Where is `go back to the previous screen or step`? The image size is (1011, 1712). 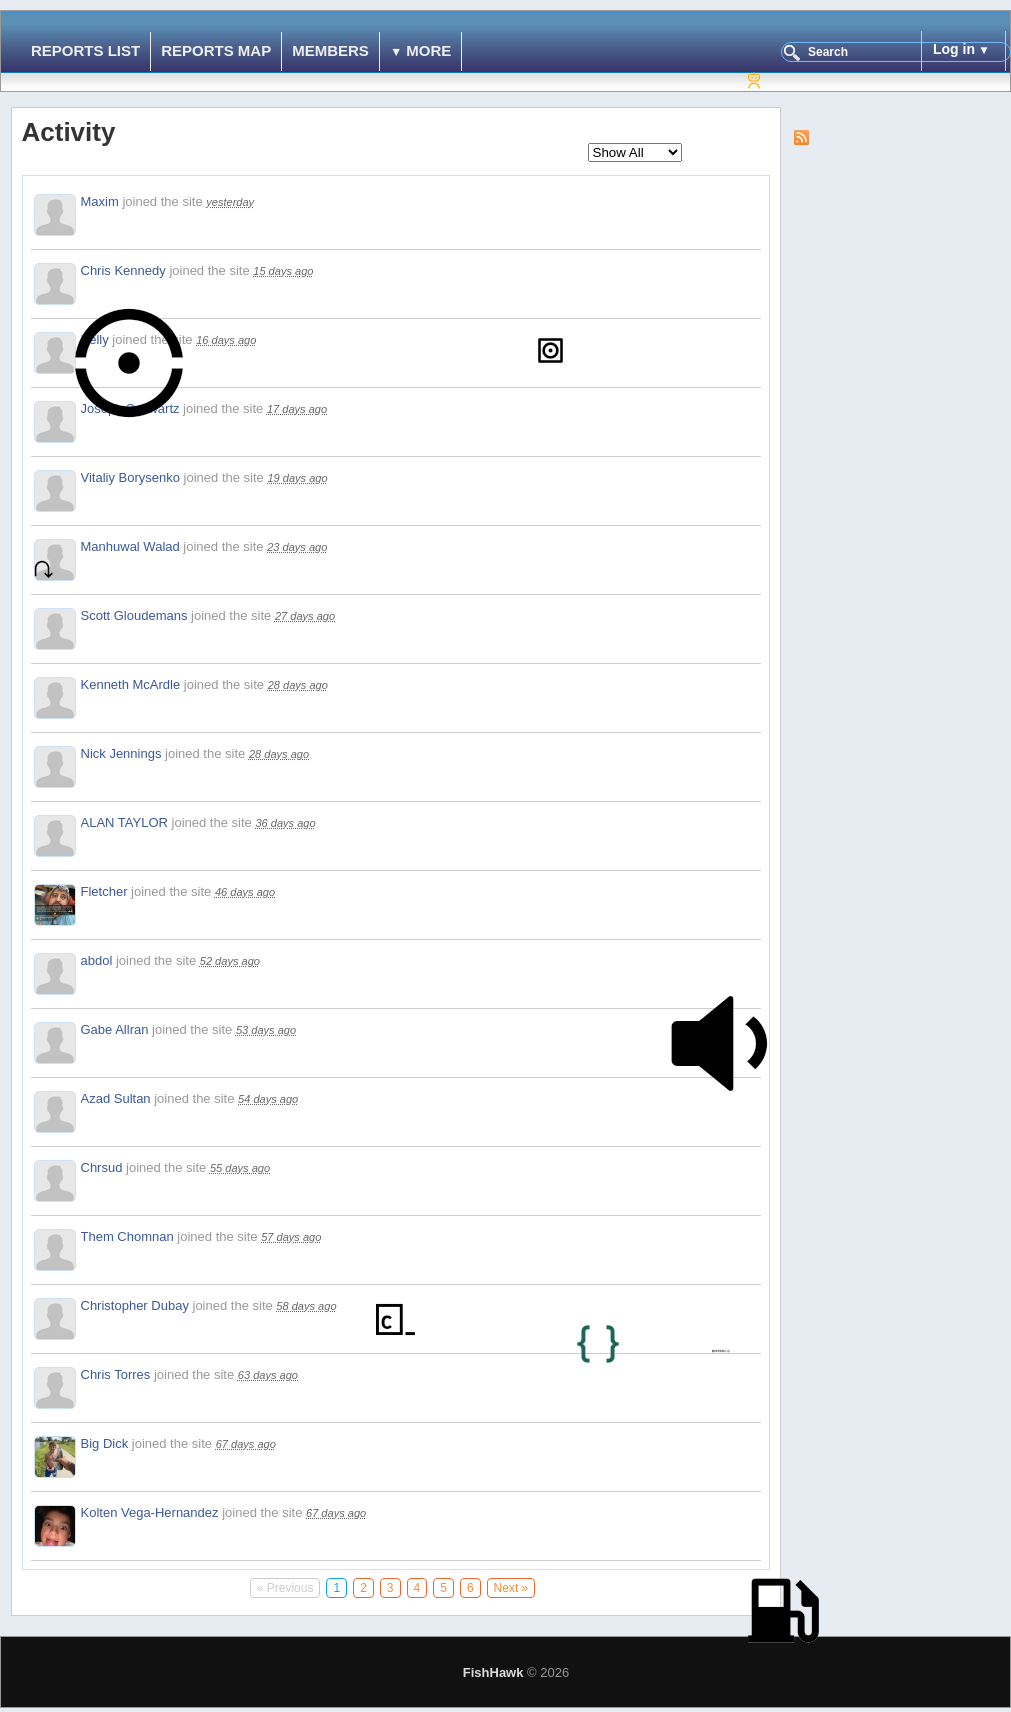
go back to the previous screen or step is located at coordinates (43, 569).